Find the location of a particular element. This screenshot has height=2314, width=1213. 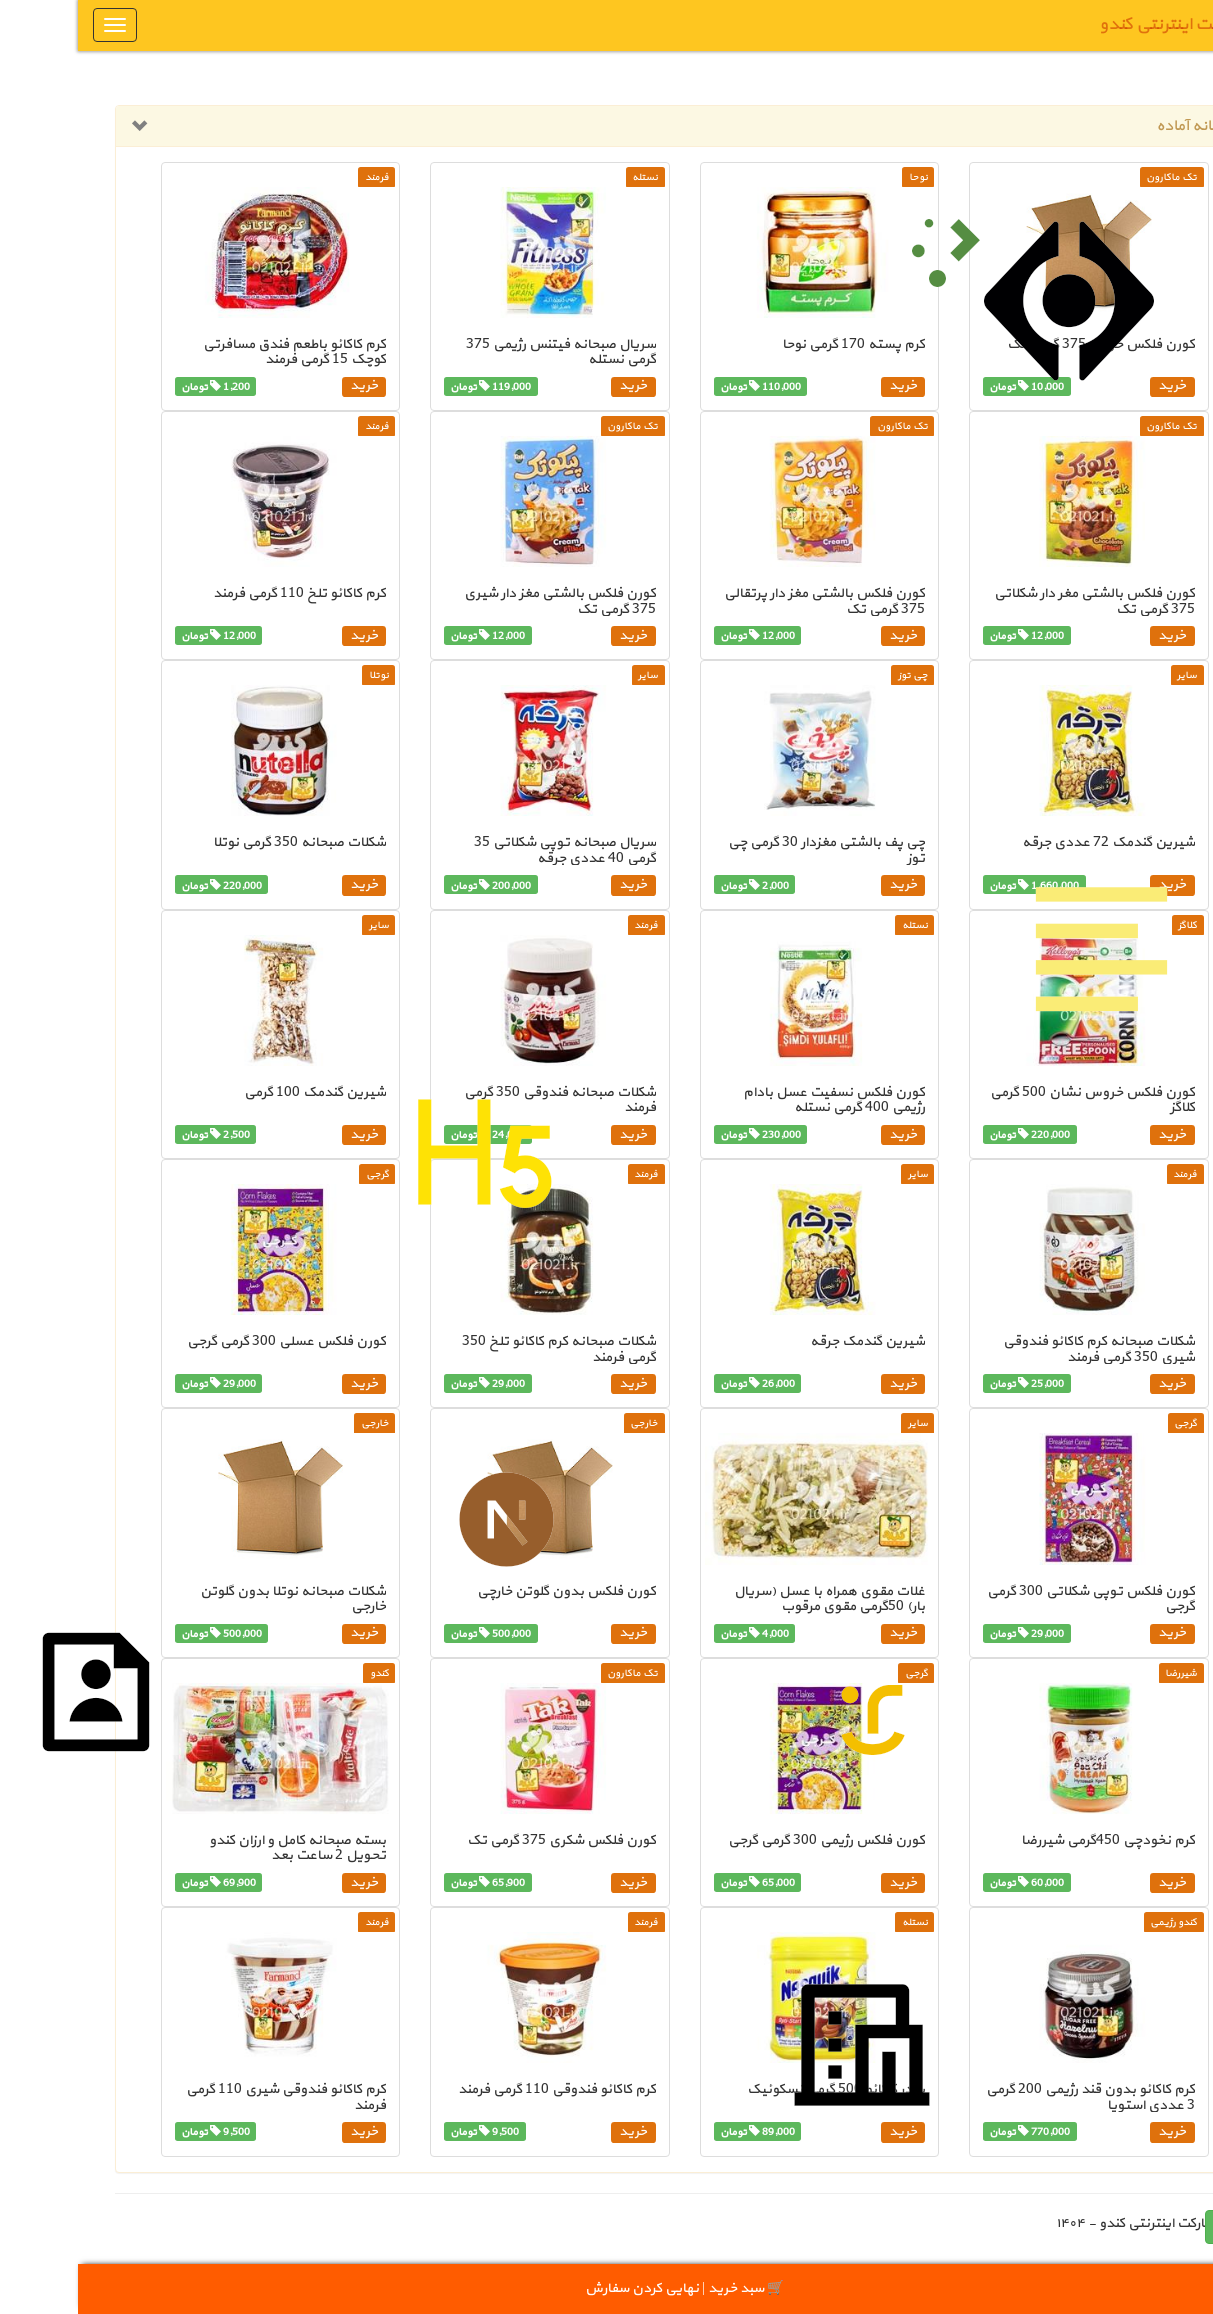

find nearby hotels is located at coordinates (862, 2045).